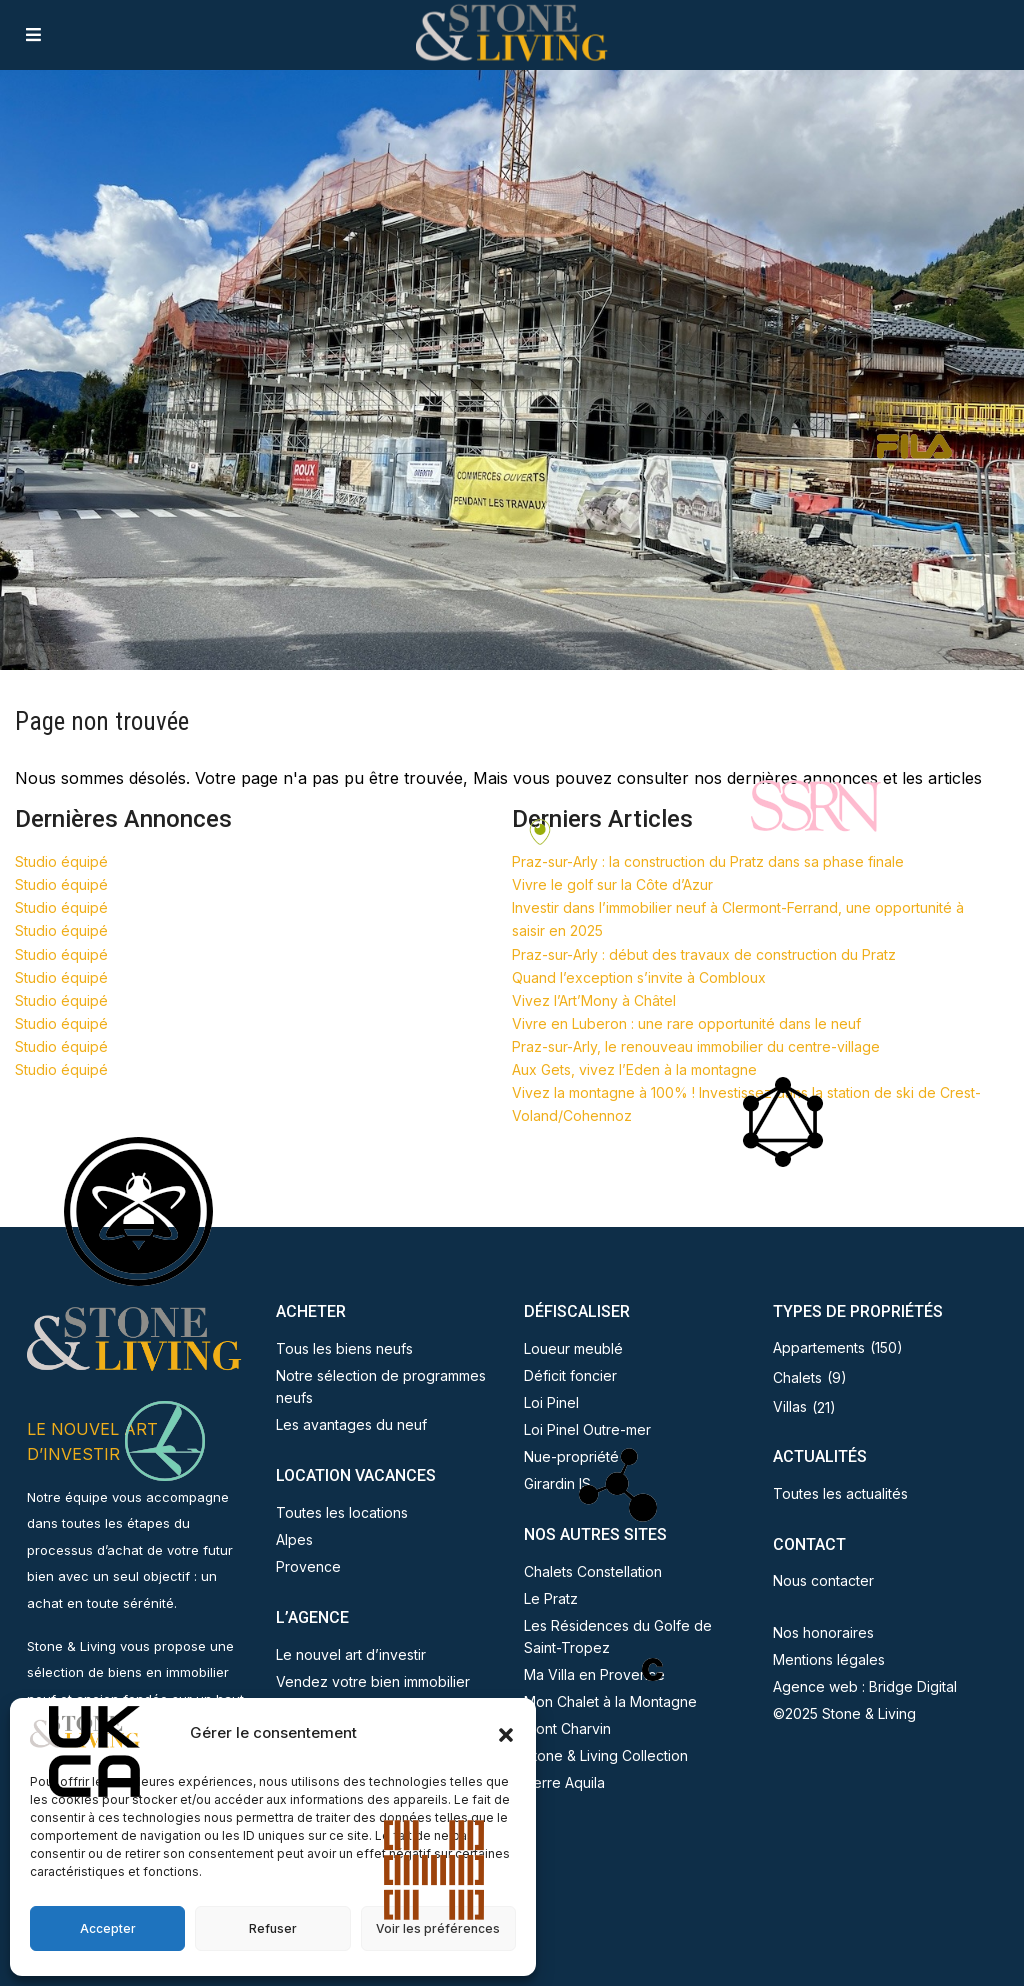 This screenshot has width=1024, height=1986. I want to click on periscope app logo, so click(540, 832).